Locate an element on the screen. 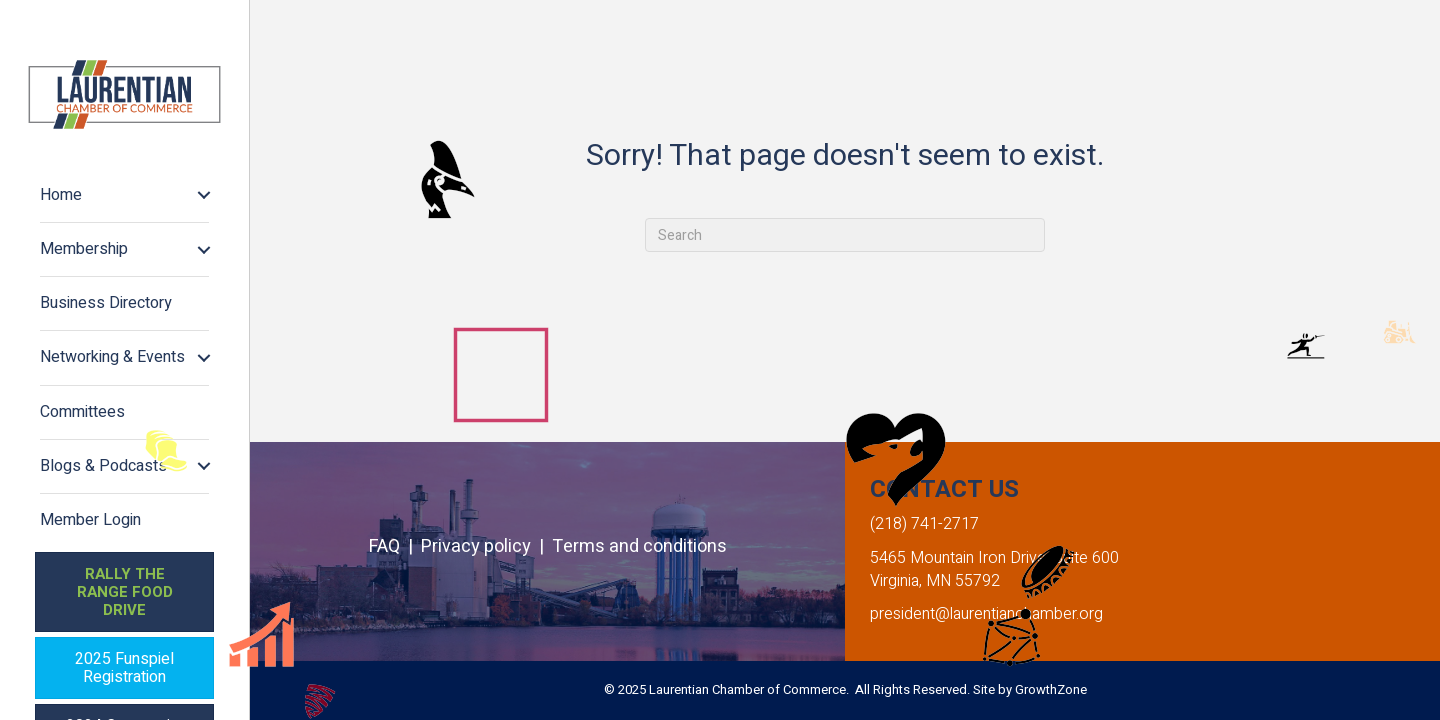  view your progress or level advancement is located at coordinates (261, 634).